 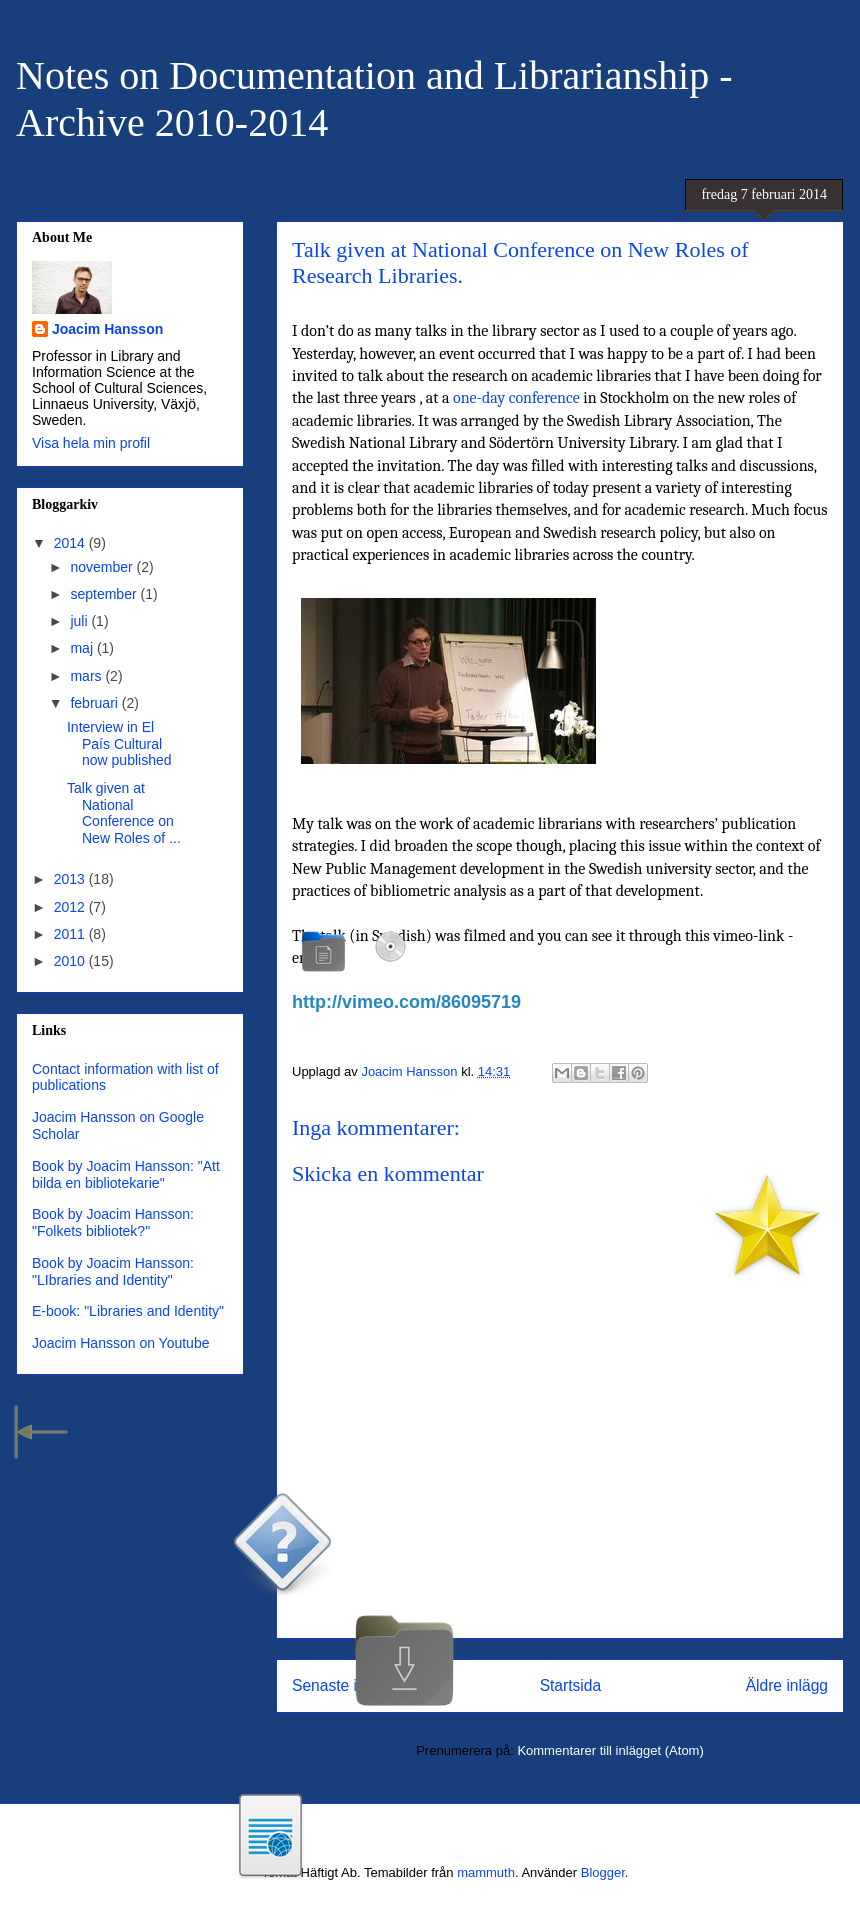 What do you see at coordinates (404, 1660) in the screenshot?
I see `open your downloads folder` at bounding box center [404, 1660].